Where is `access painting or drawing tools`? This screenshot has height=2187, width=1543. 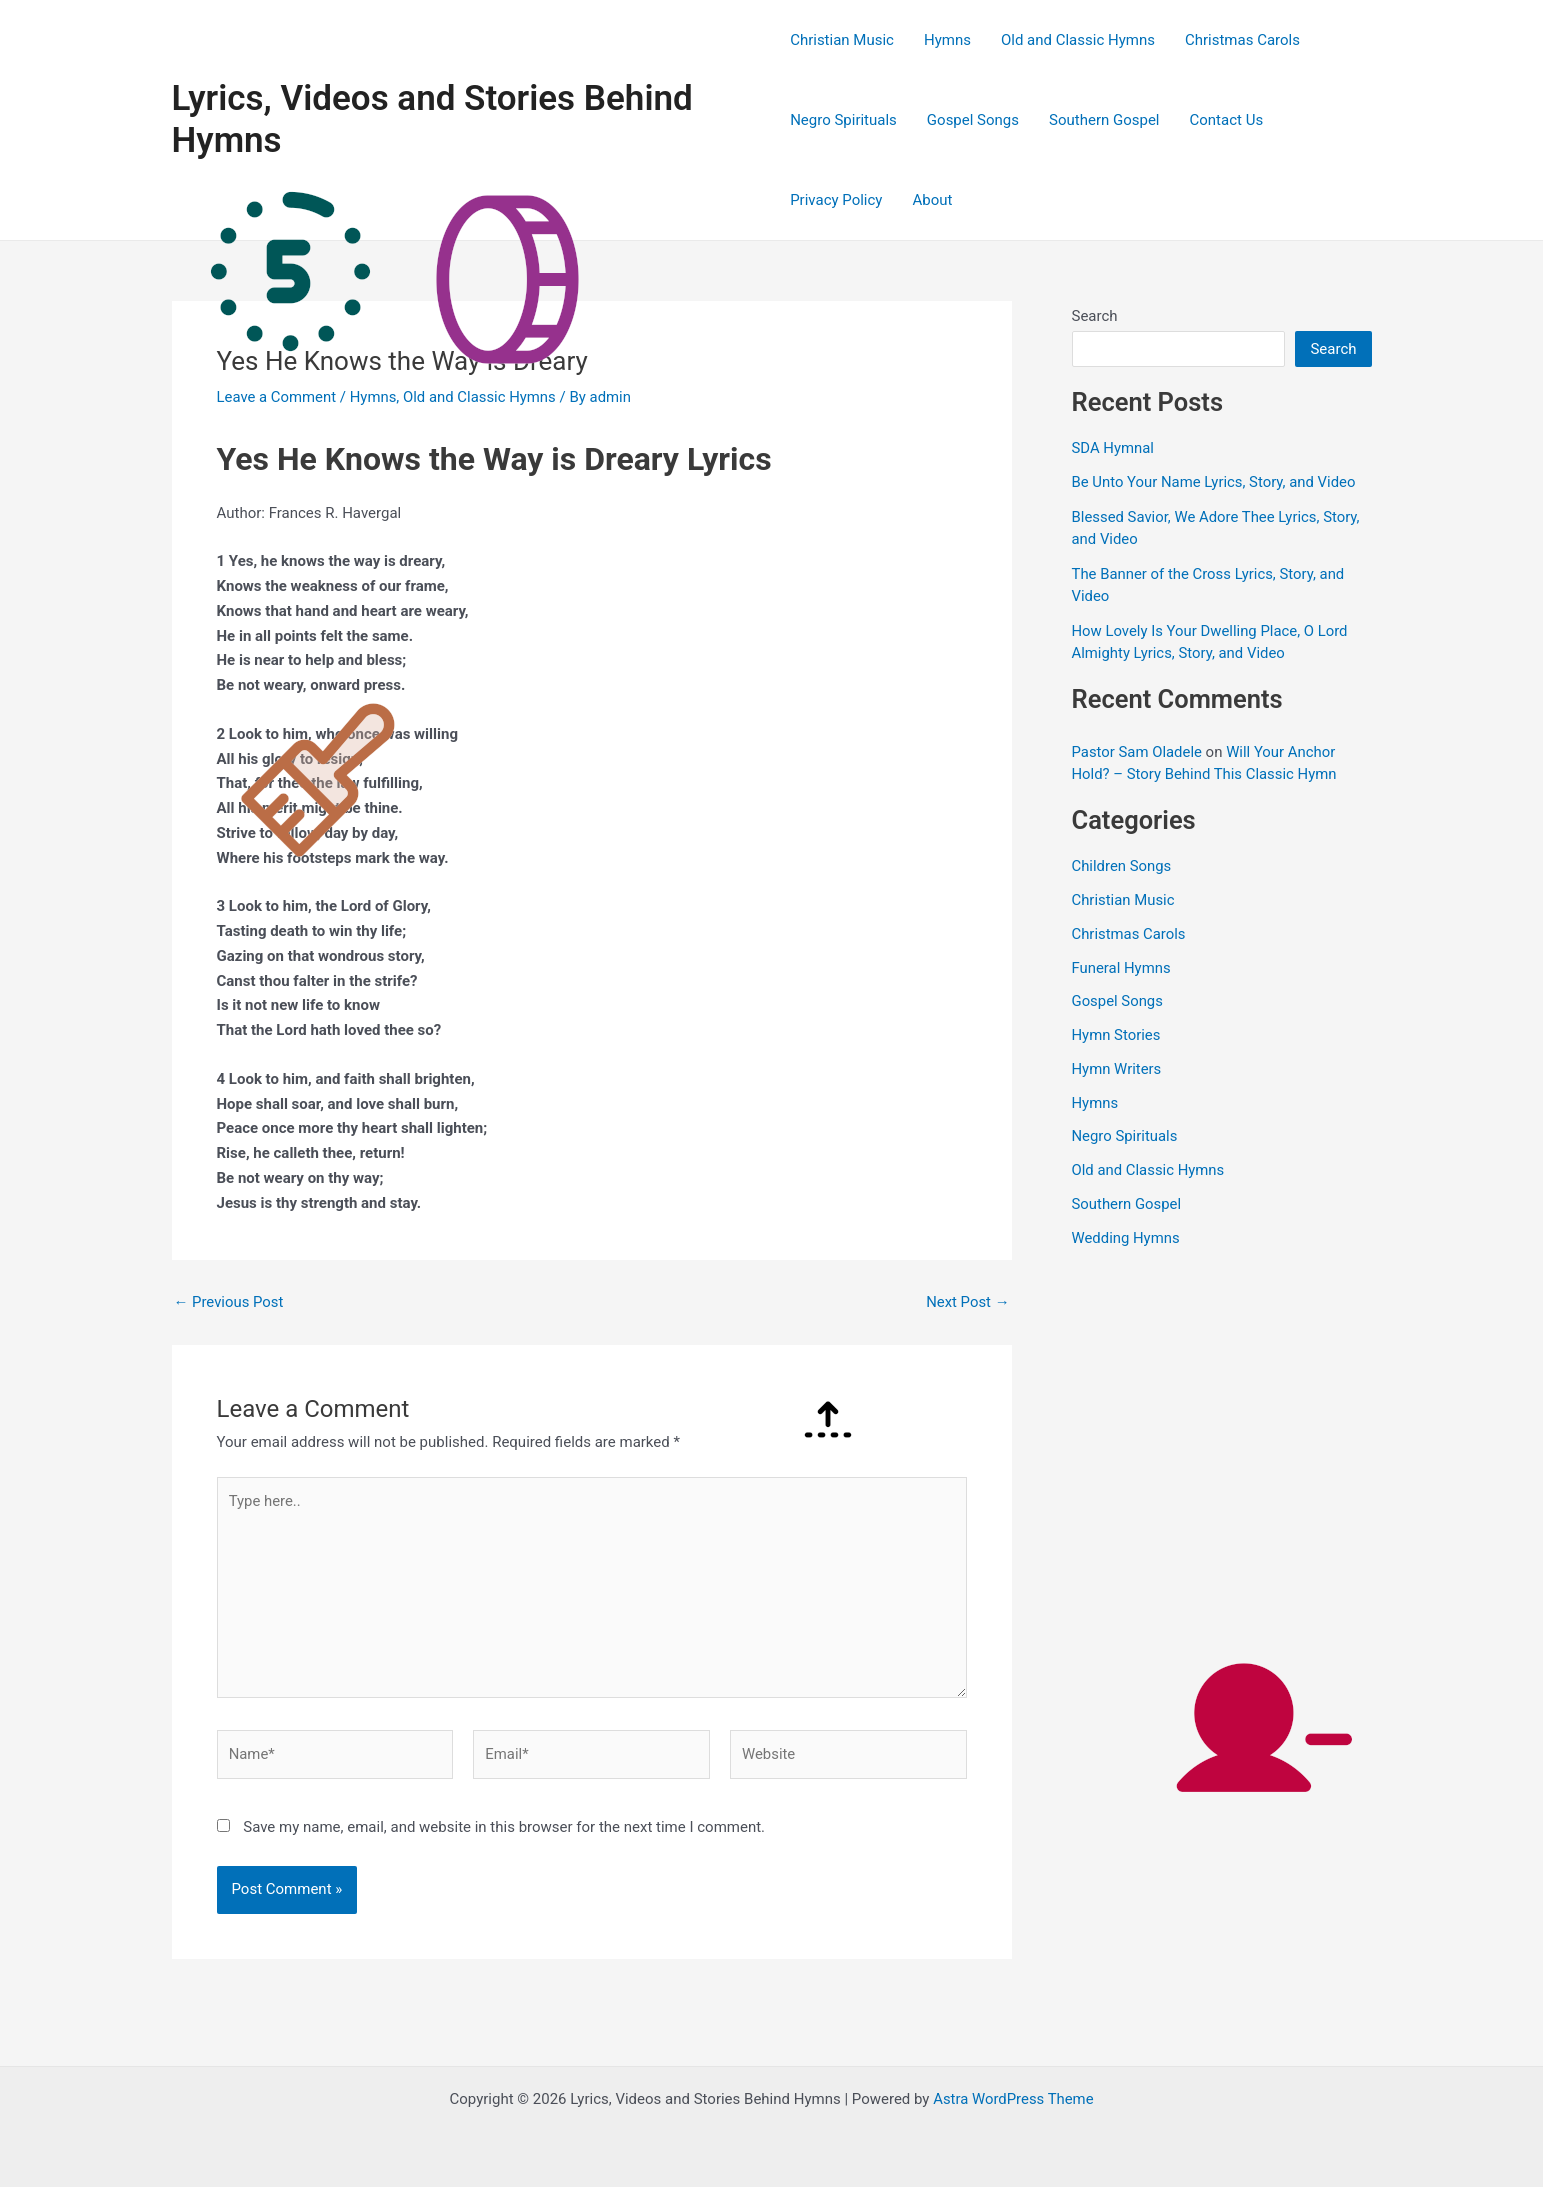
access painting or drawing tools is located at coordinates (320, 777).